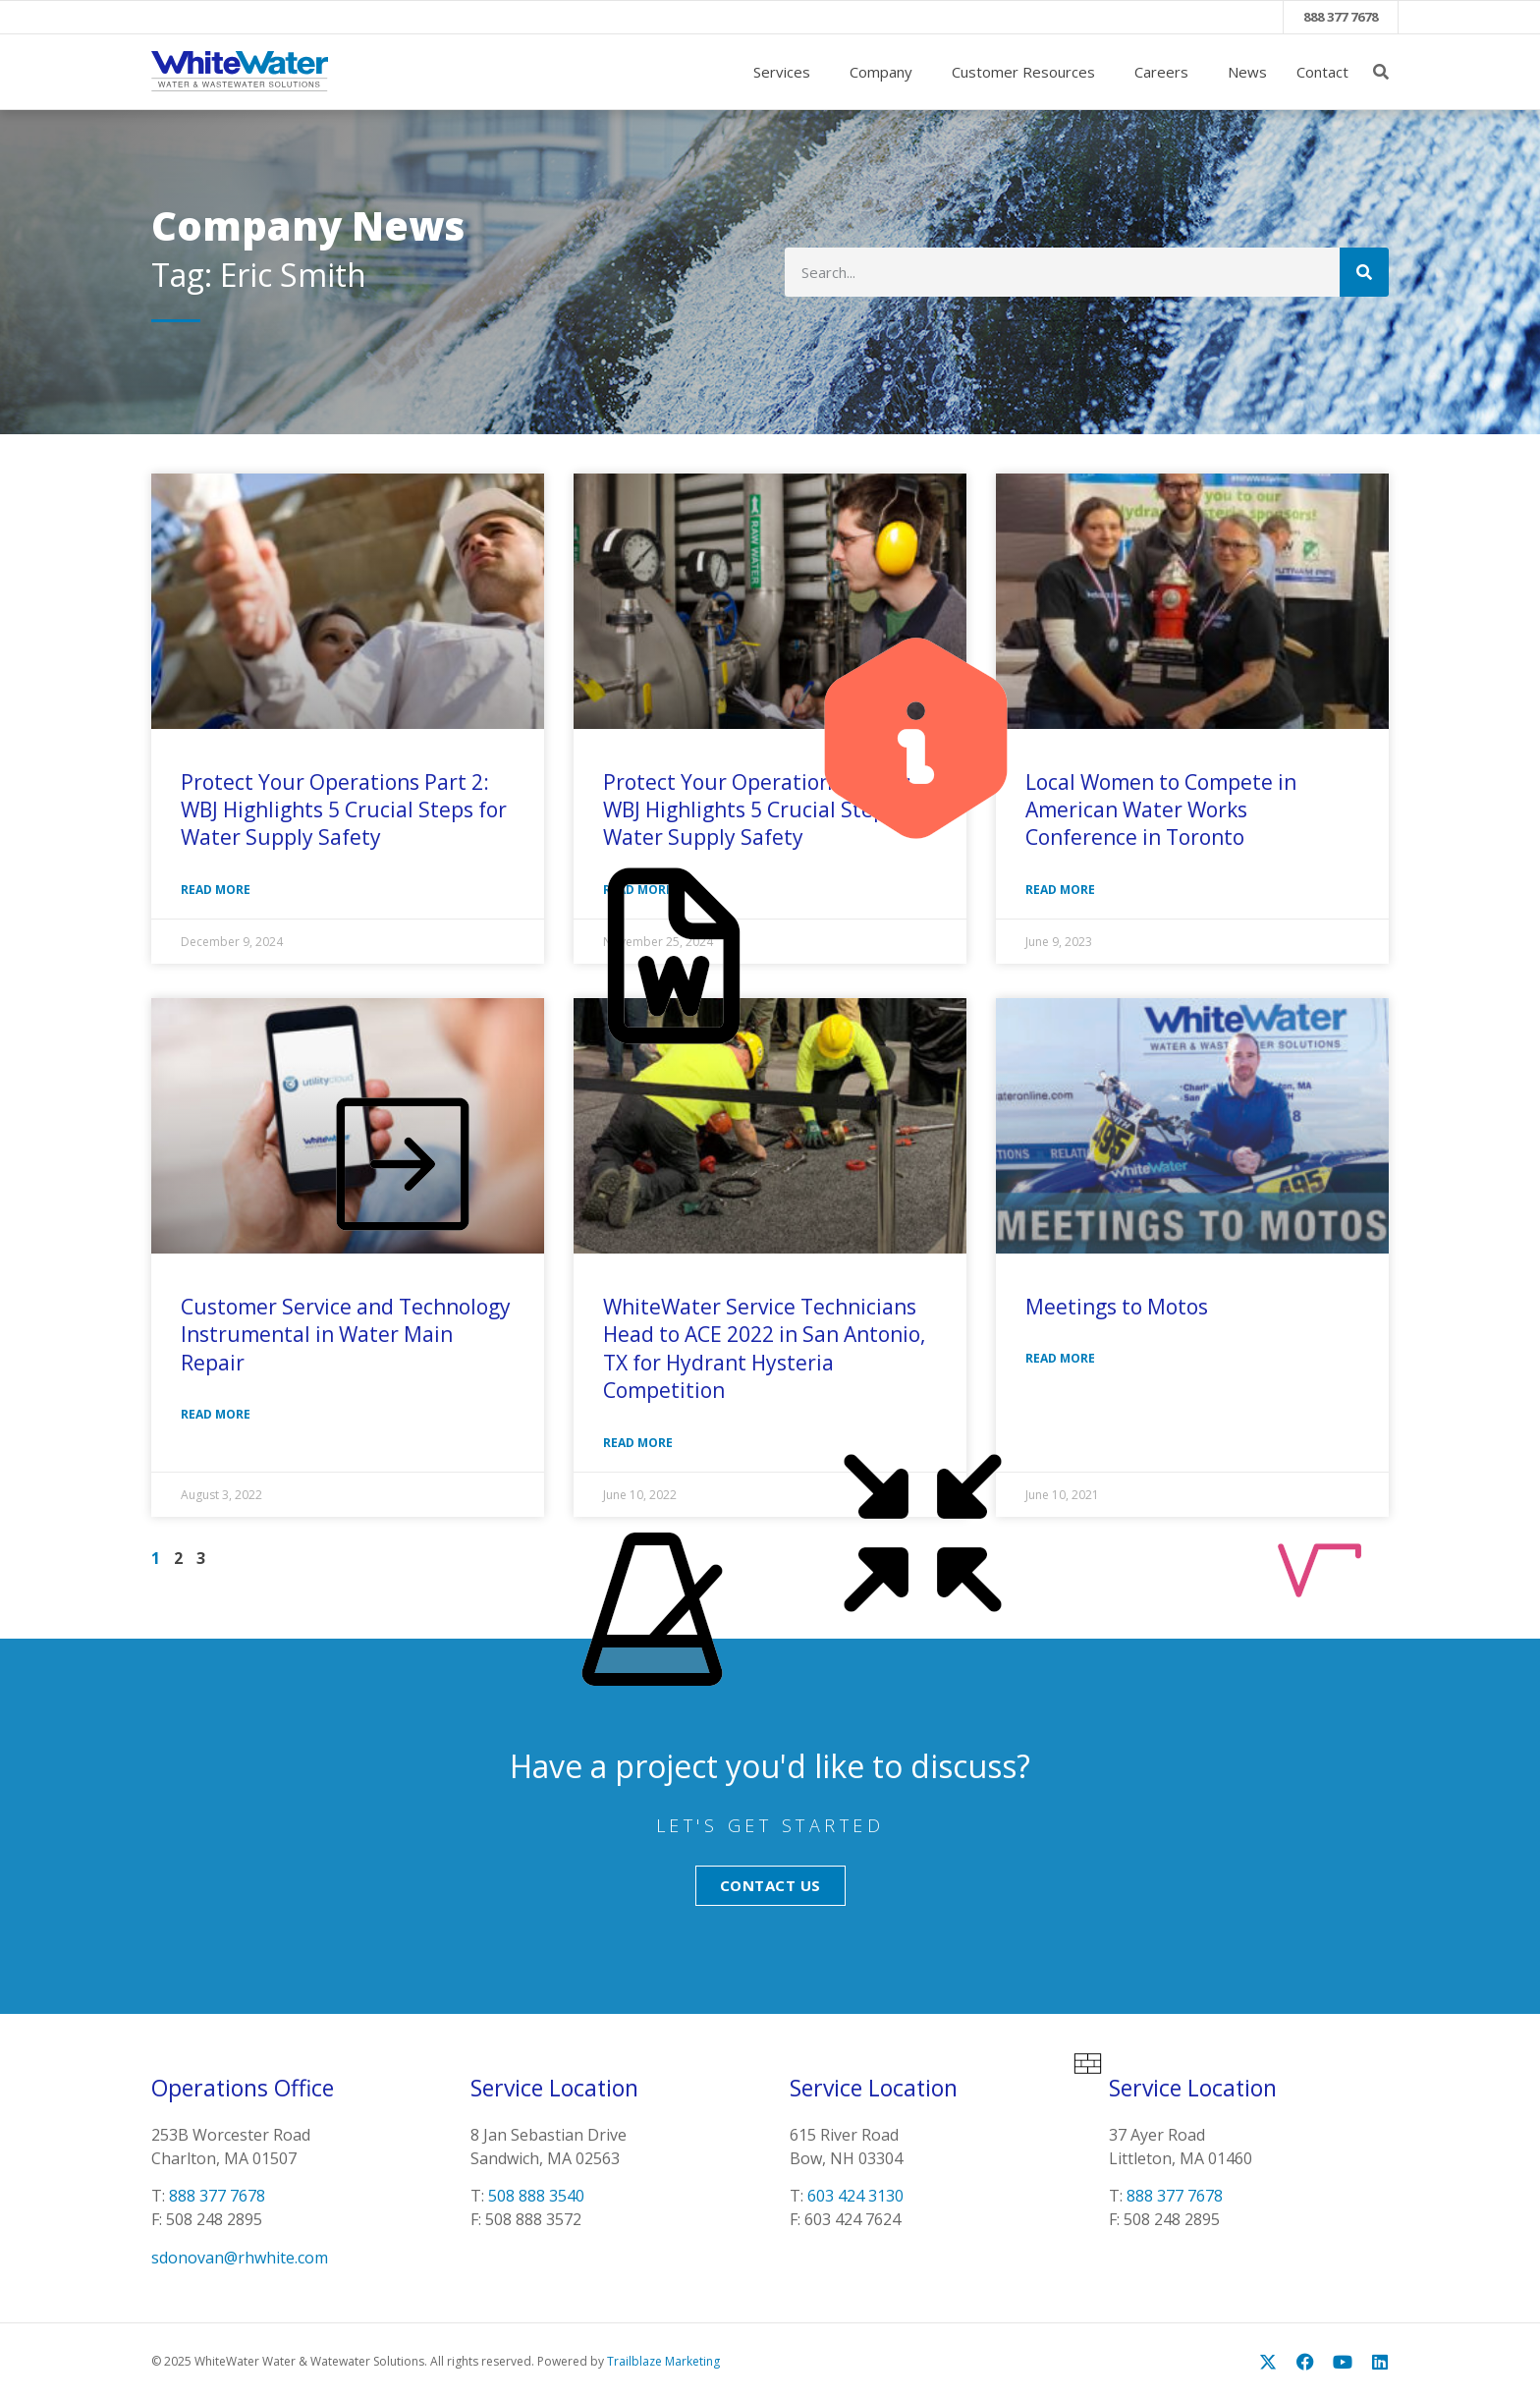 The width and height of the screenshot is (1540, 2400). What do you see at coordinates (652, 1609) in the screenshot?
I see `adjust tempo or timing settings` at bounding box center [652, 1609].